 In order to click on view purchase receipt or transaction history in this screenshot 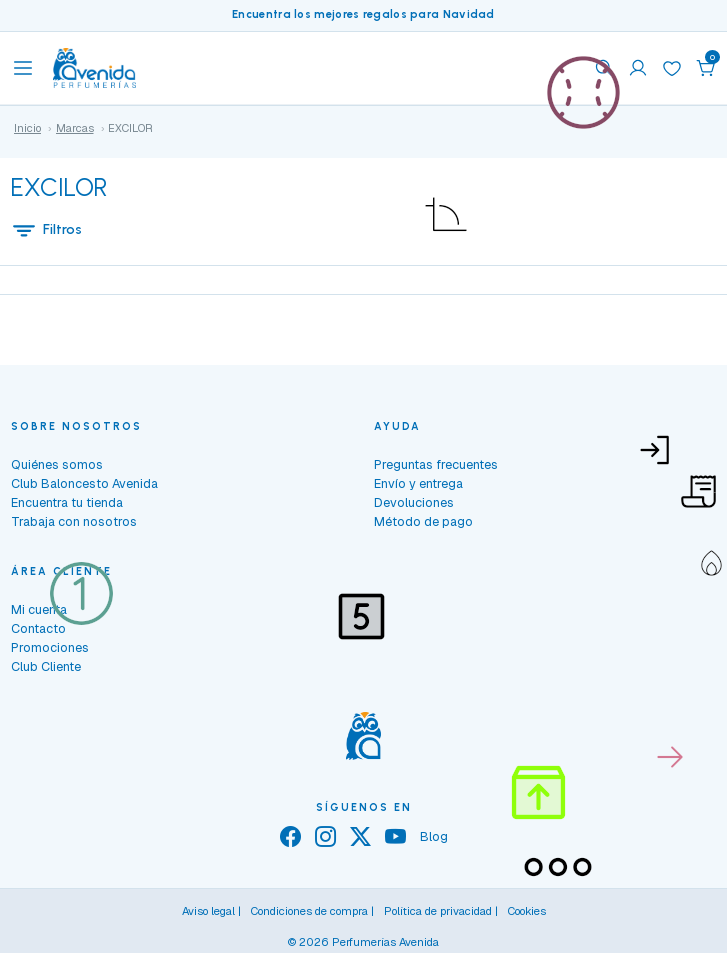, I will do `click(698, 491)`.